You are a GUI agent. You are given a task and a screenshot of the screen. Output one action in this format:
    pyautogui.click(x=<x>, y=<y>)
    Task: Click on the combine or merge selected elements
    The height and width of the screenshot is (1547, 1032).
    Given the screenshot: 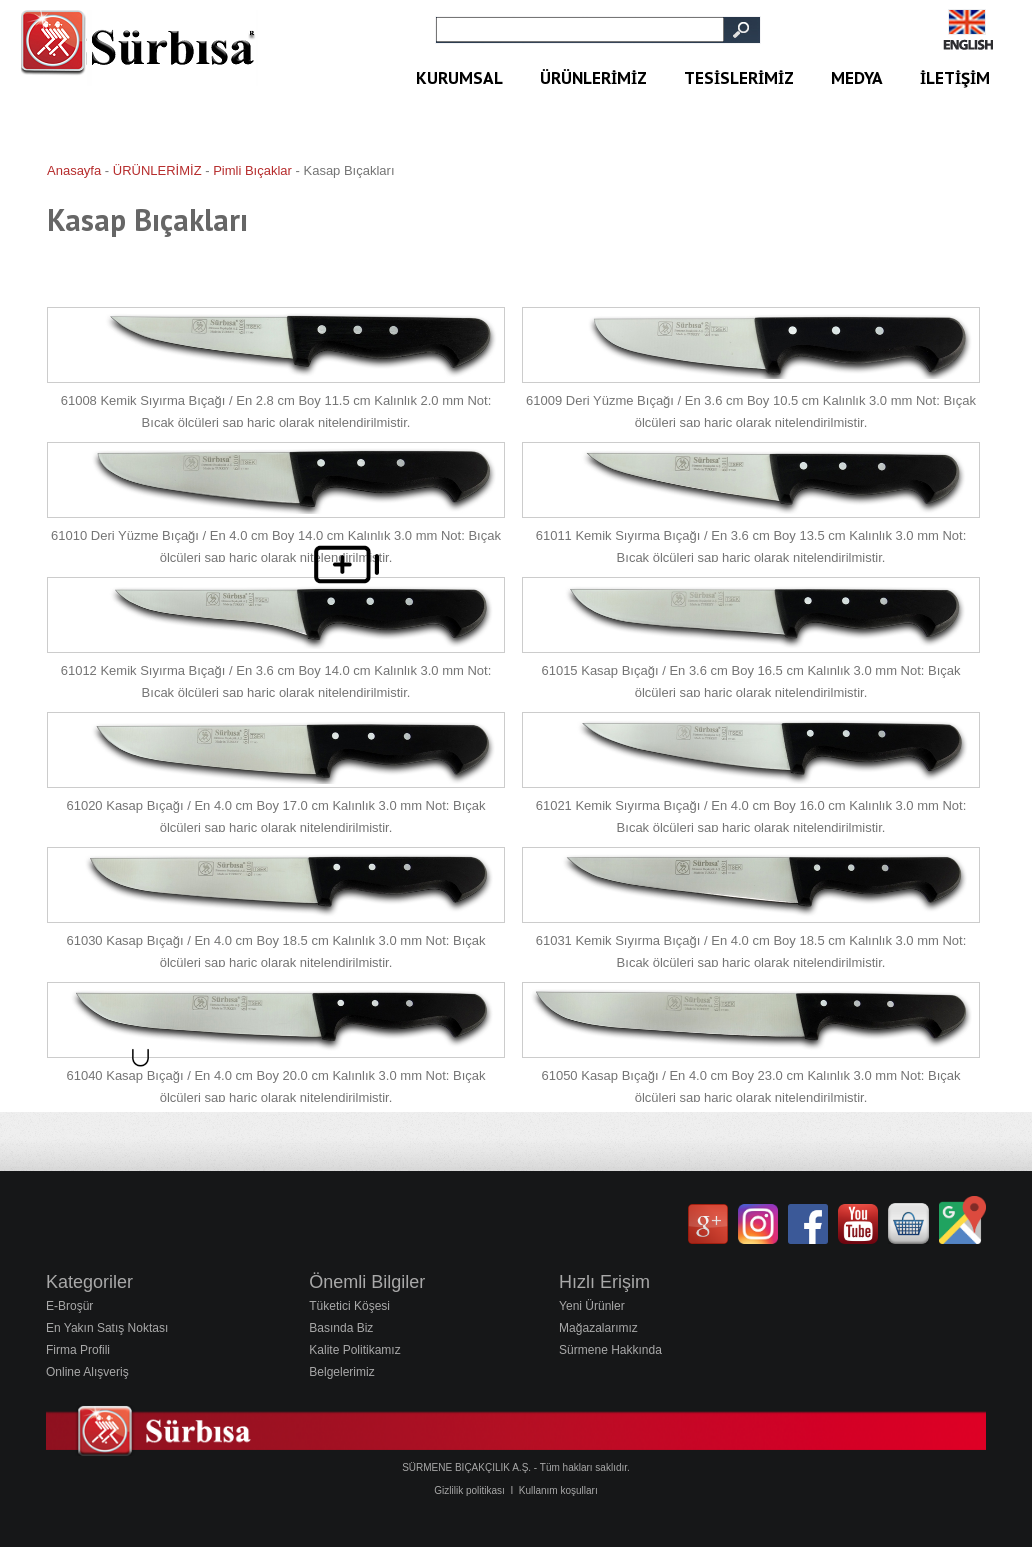 What is the action you would take?
    pyautogui.click(x=140, y=1056)
    